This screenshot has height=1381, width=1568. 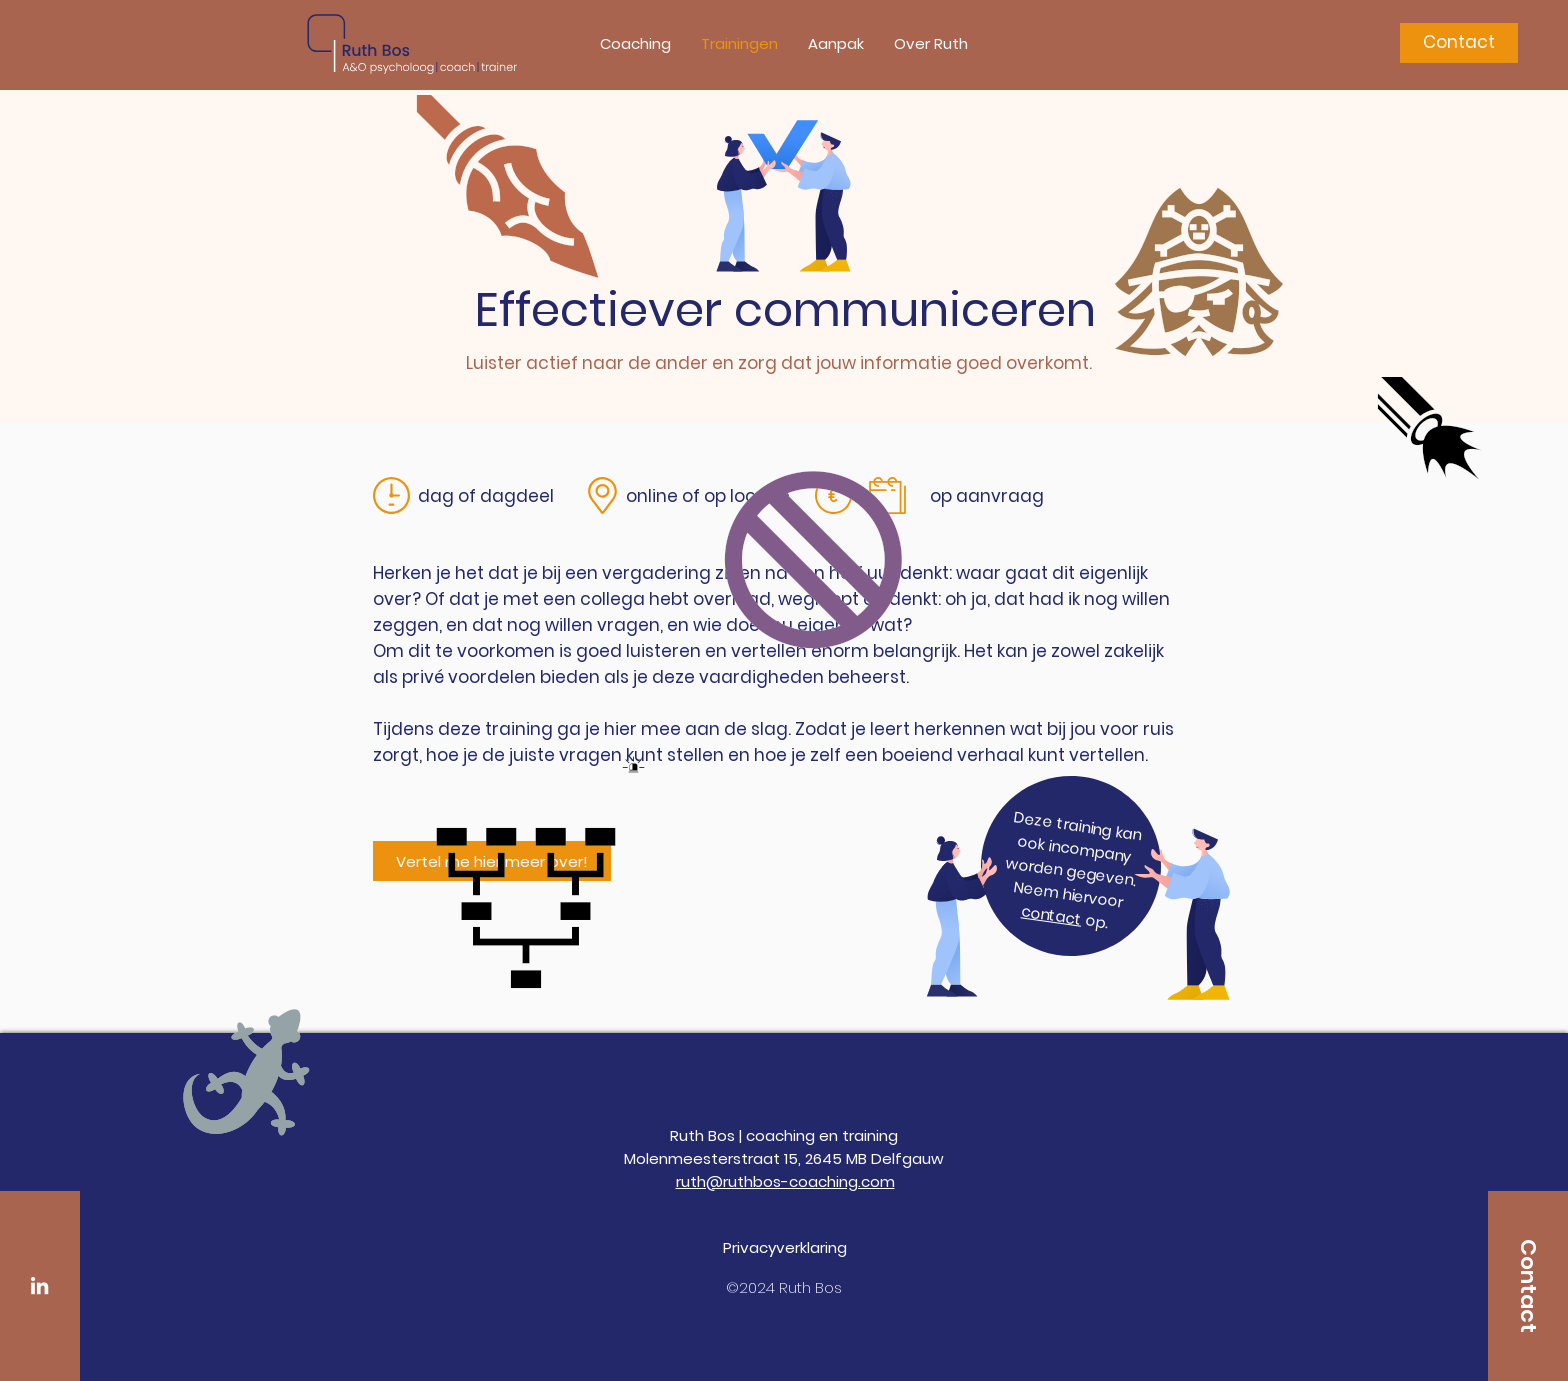 I want to click on select stone spear weapon in game inventory, so click(x=507, y=185).